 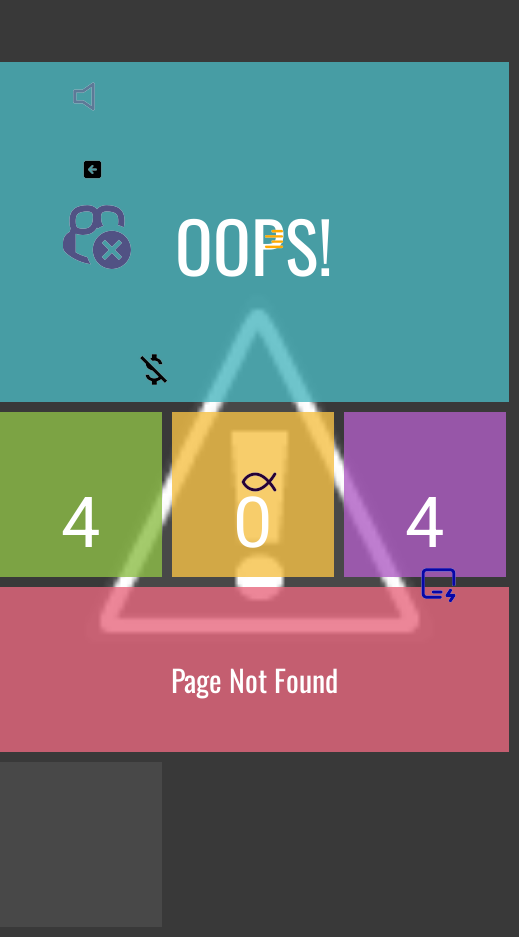 What do you see at coordinates (97, 235) in the screenshot?
I see `github copilot connection error` at bounding box center [97, 235].